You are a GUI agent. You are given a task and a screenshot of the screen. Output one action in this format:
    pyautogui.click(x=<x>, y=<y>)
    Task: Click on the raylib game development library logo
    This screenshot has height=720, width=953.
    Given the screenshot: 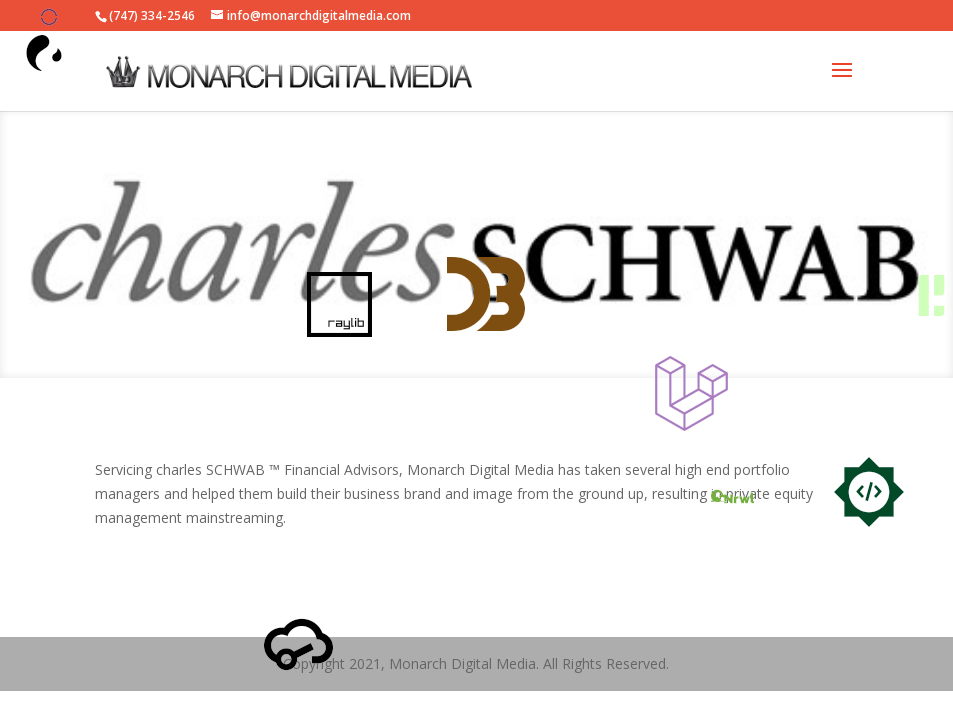 What is the action you would take?
    pyautogui.click(x=339, y=304)
    